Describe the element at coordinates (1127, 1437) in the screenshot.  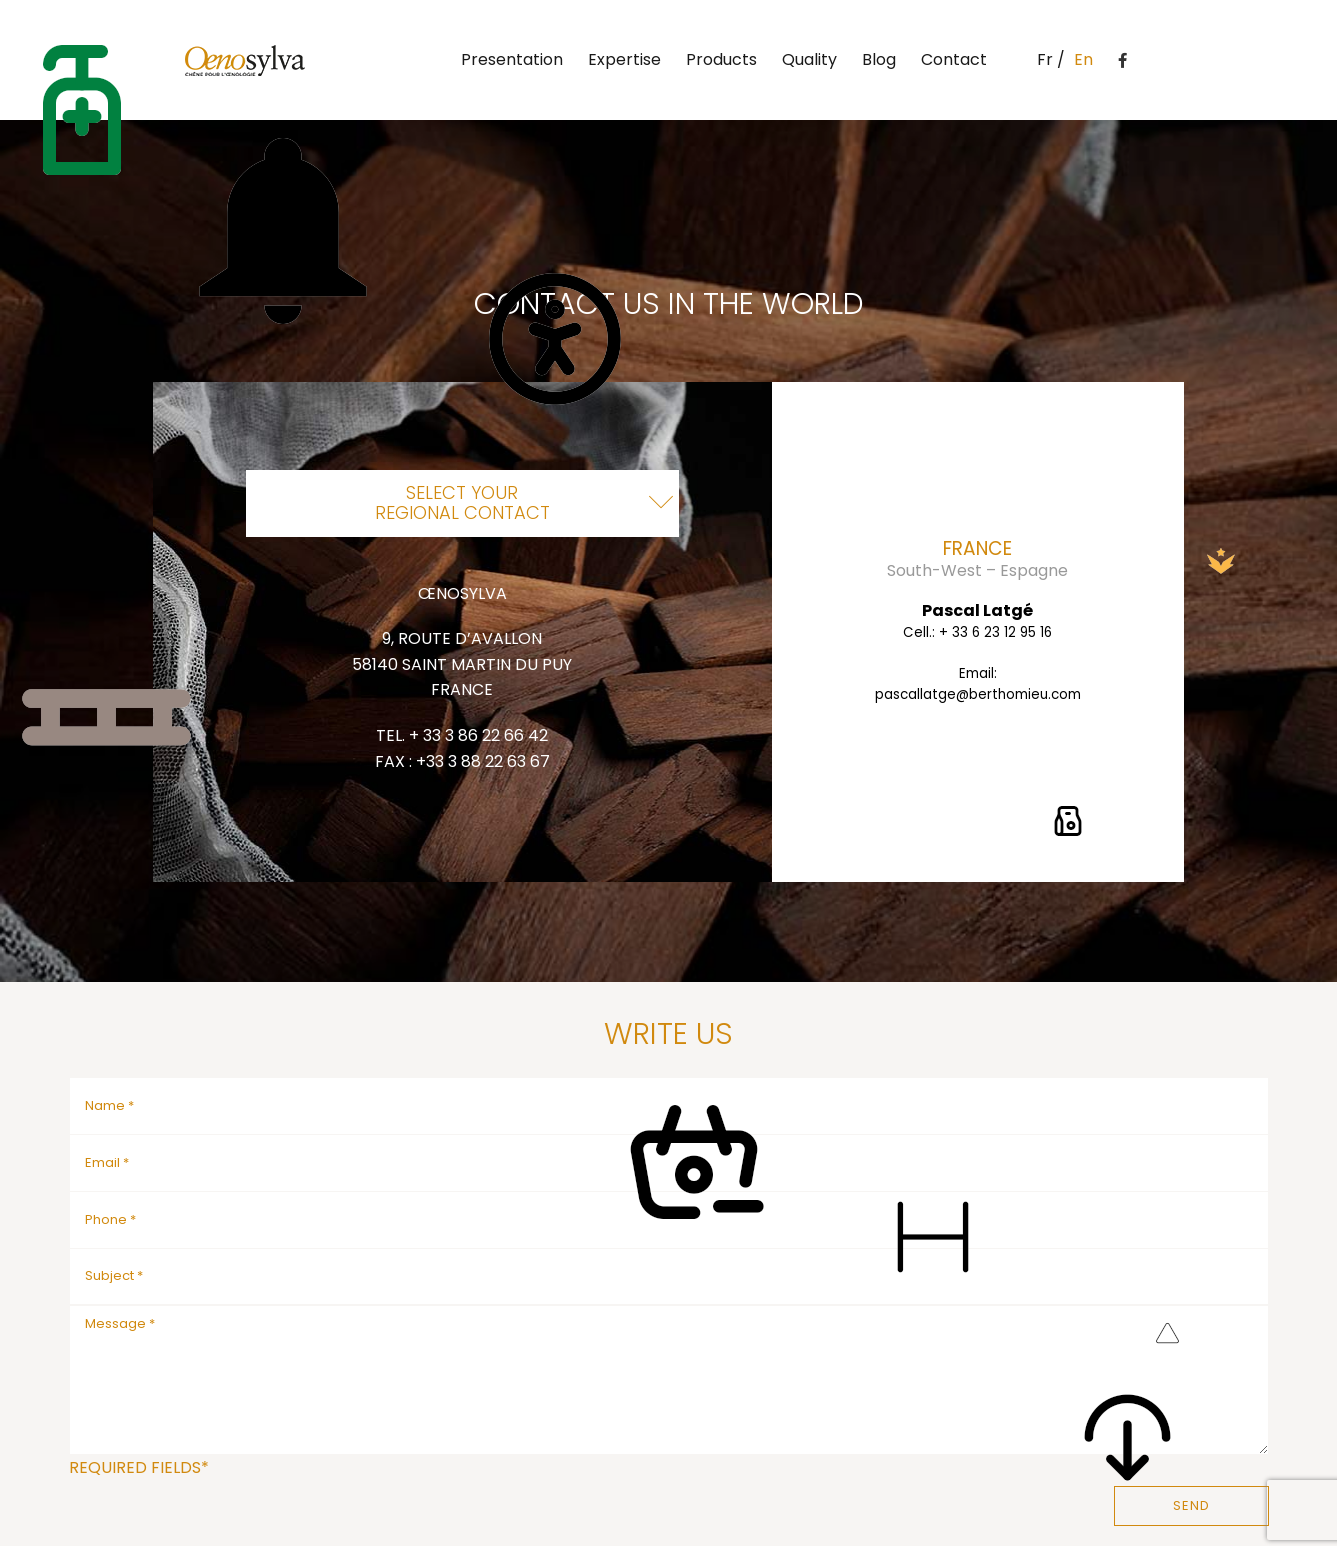
I see `download or save content from the cloud` at that location.